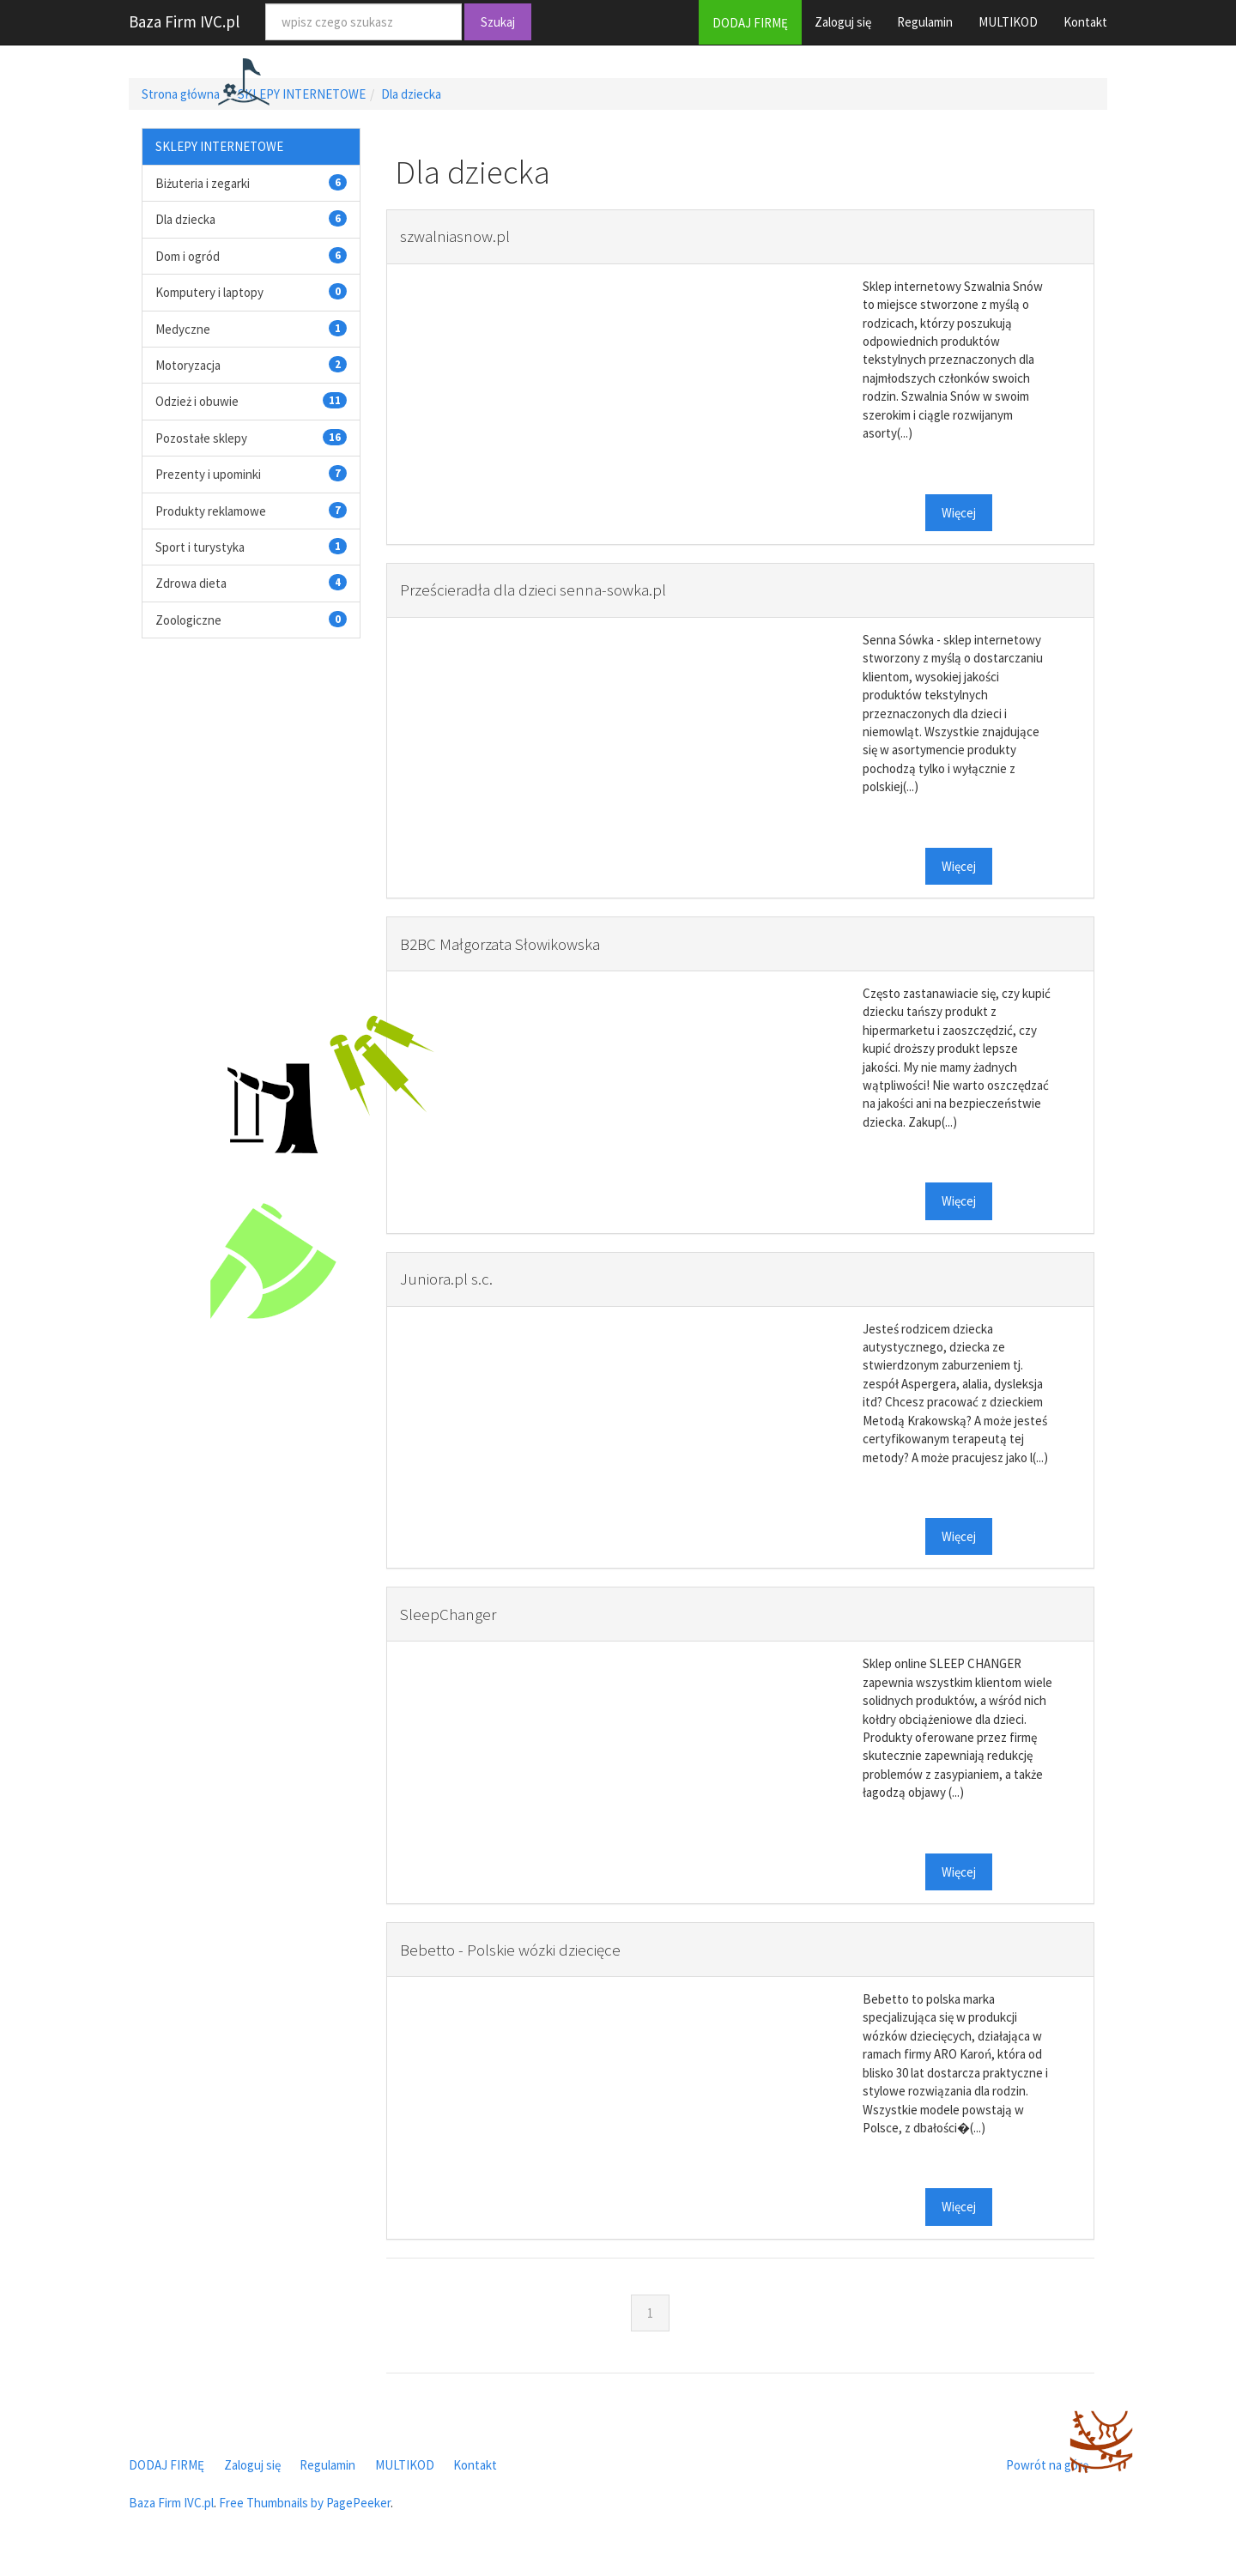 The width and height of the screenshot is (1236, 2576). Describe the element at coordinates (272, 1108) in the screenshot. I see `access playground or recreational areas` at that location.